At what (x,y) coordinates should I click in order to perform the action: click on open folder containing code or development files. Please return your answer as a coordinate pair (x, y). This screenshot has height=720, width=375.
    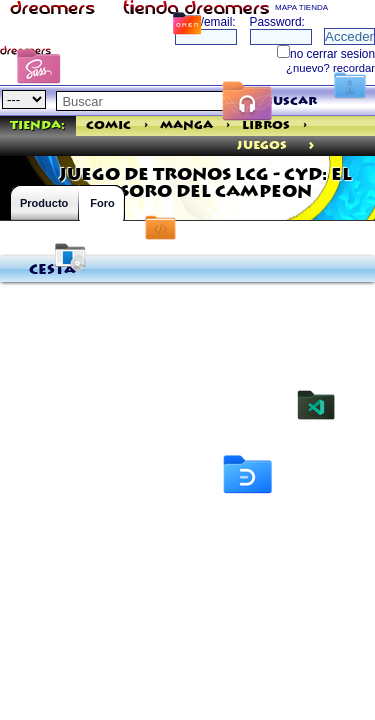
    Looking at the image, I should click on (160, 227).